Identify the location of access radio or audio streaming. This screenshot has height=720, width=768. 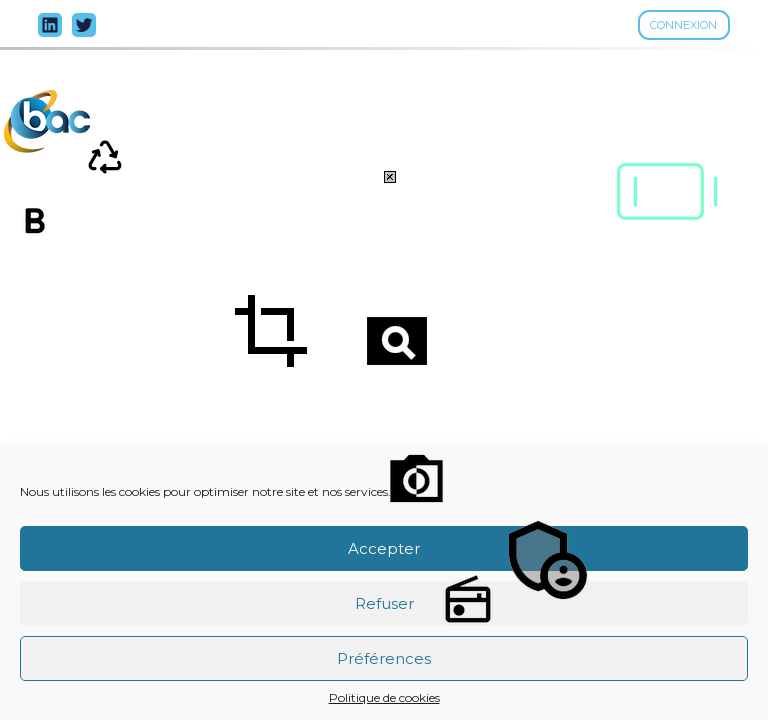
(468, 600).